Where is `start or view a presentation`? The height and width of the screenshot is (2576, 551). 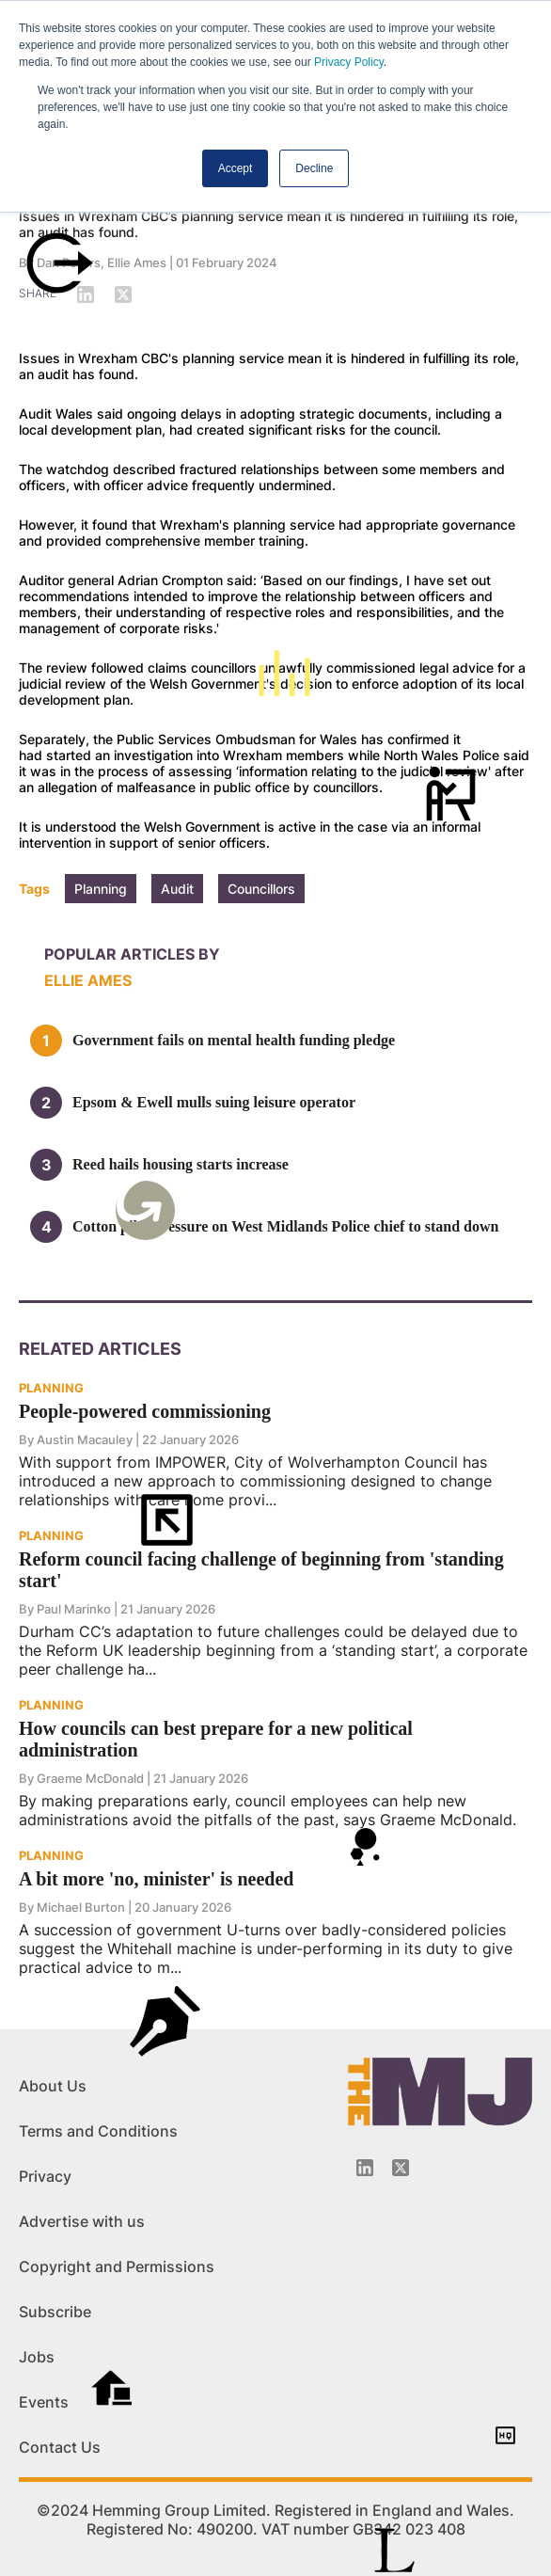 start or view a presentation is located at coordinates (450, 793).